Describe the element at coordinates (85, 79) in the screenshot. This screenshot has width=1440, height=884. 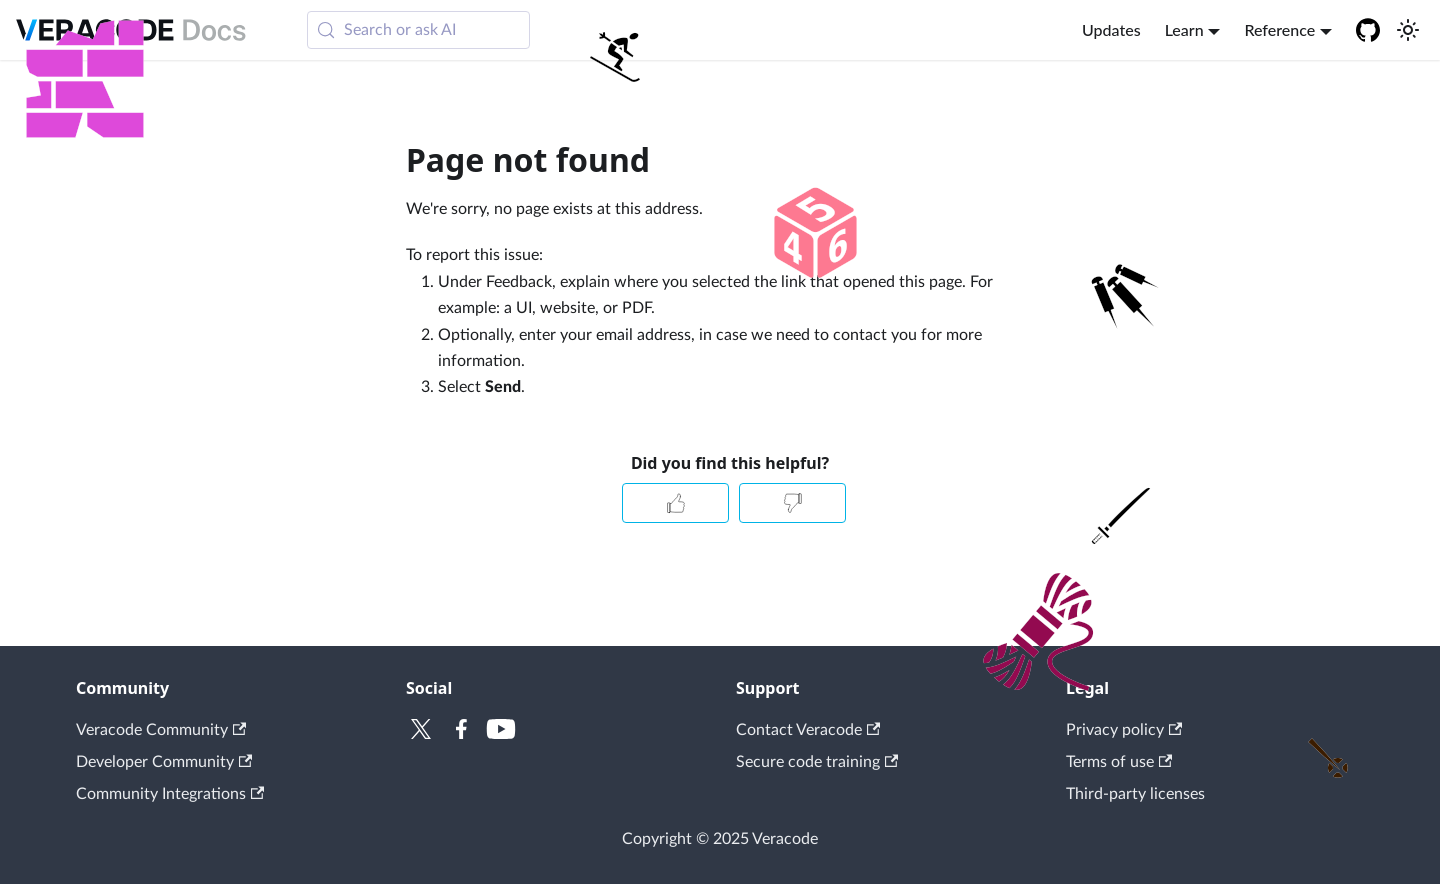
I see `indicates structural damage or destruction in gameplay` at that location.